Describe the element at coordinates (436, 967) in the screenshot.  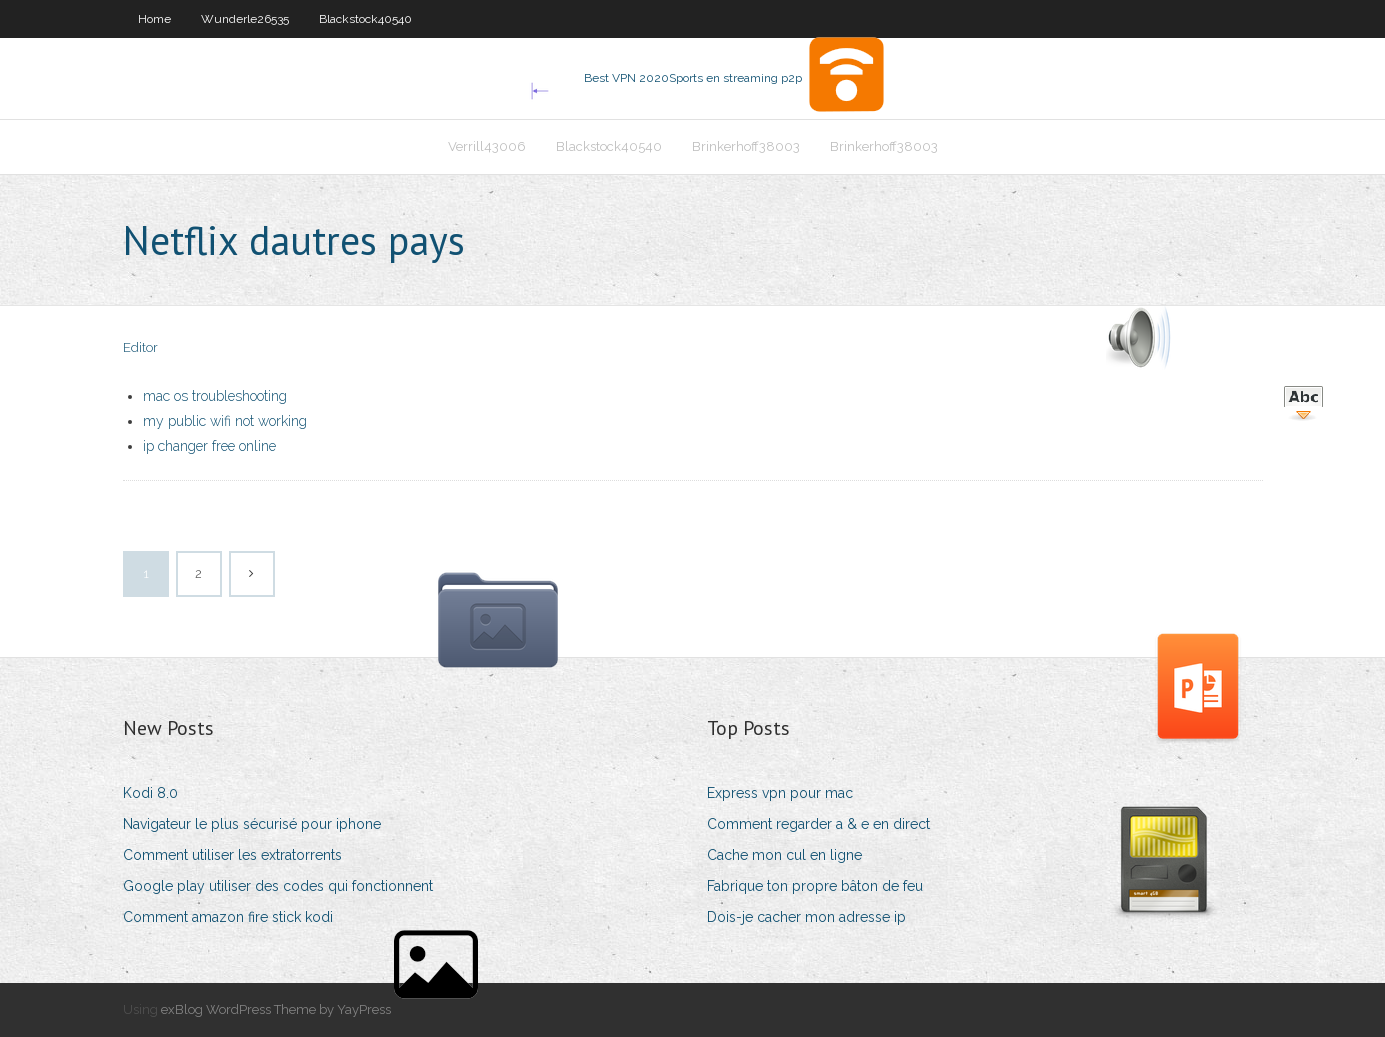
I see `preview image or photo settings` at that location.